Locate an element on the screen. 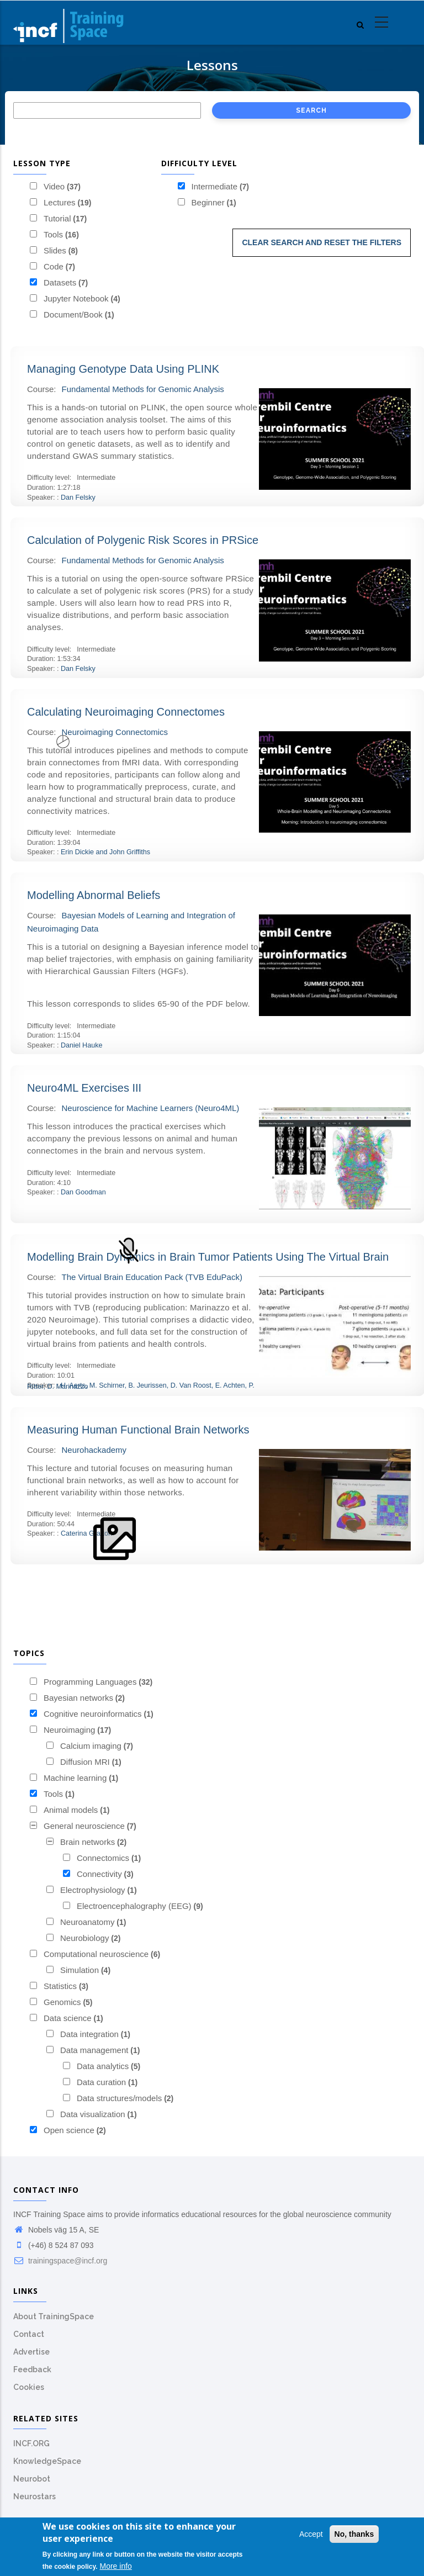  mute your microphone is located at coordinates (129, 1250).